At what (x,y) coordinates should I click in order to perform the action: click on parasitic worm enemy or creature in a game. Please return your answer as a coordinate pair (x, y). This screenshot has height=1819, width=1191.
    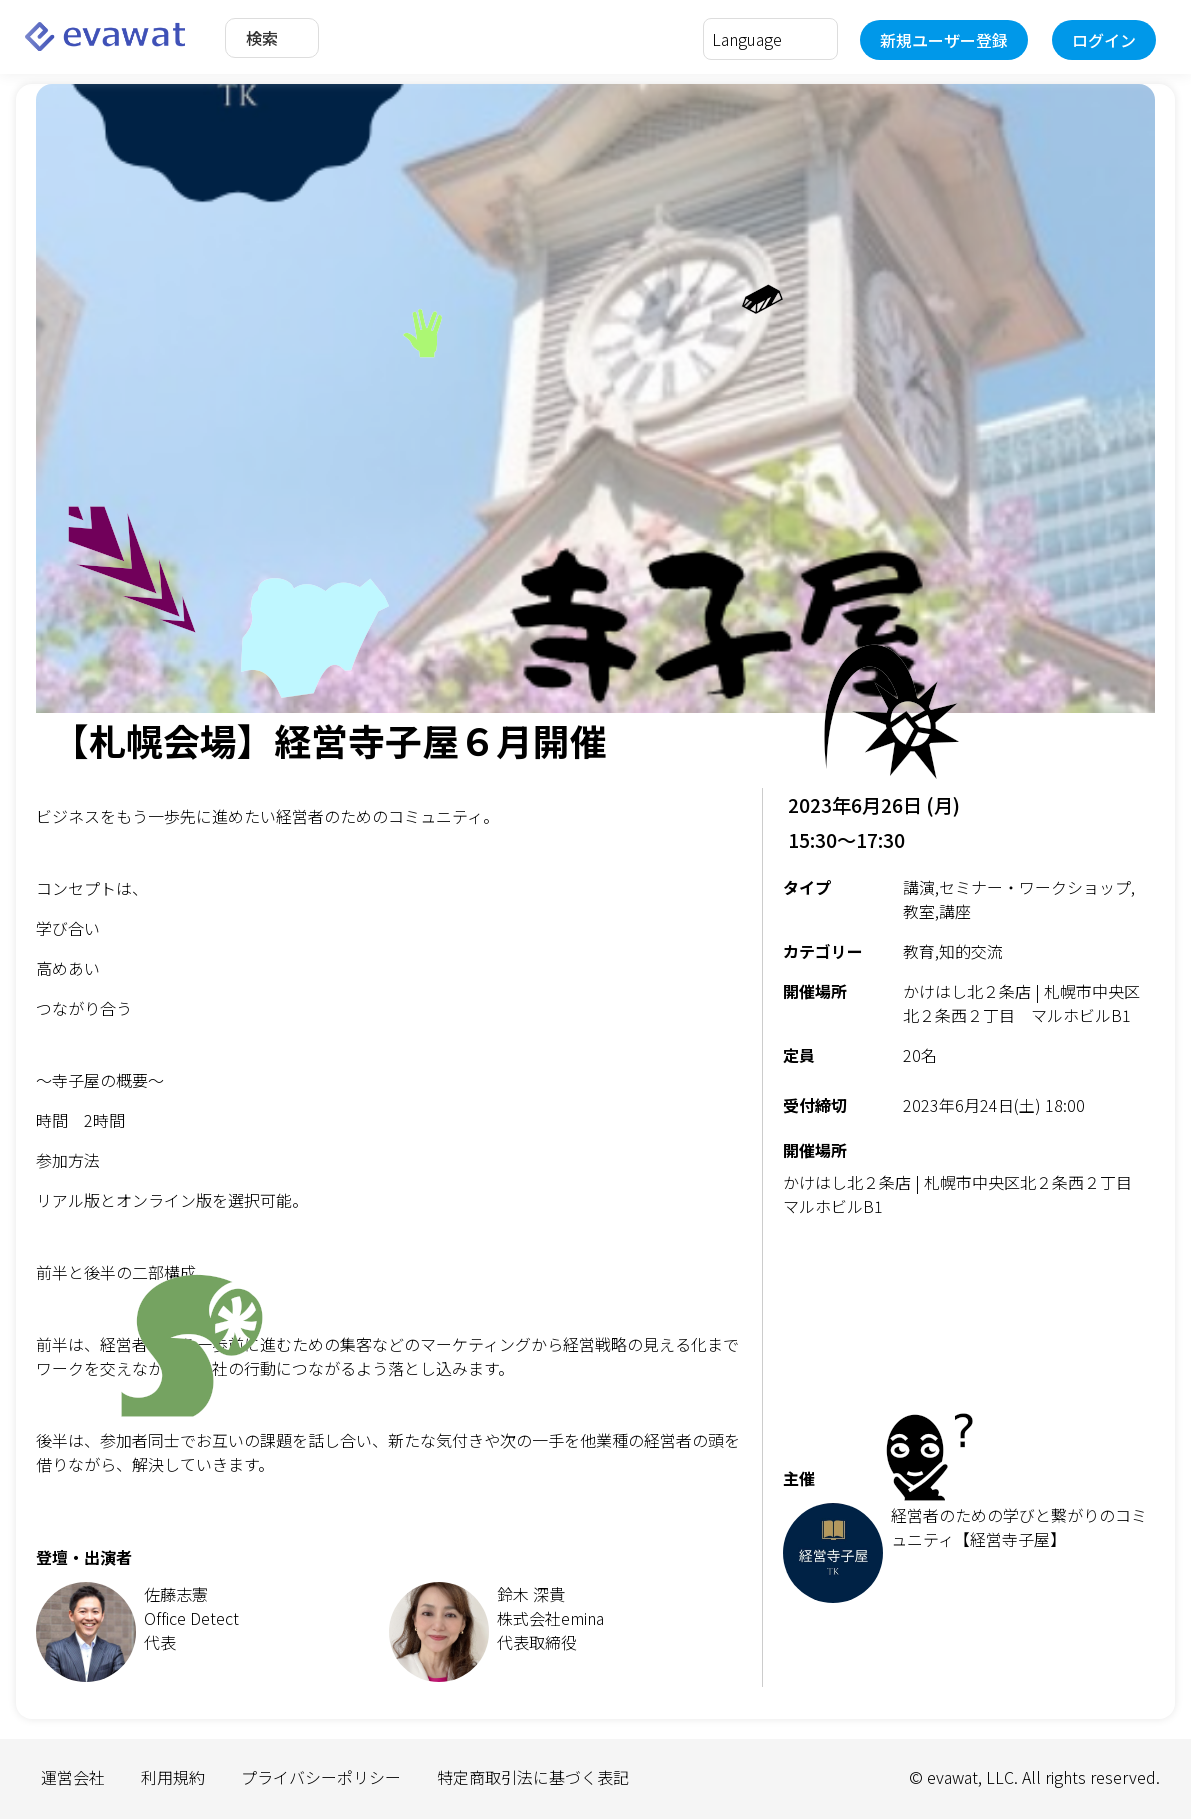
    Looking at the image, I should click on (192, 1346).